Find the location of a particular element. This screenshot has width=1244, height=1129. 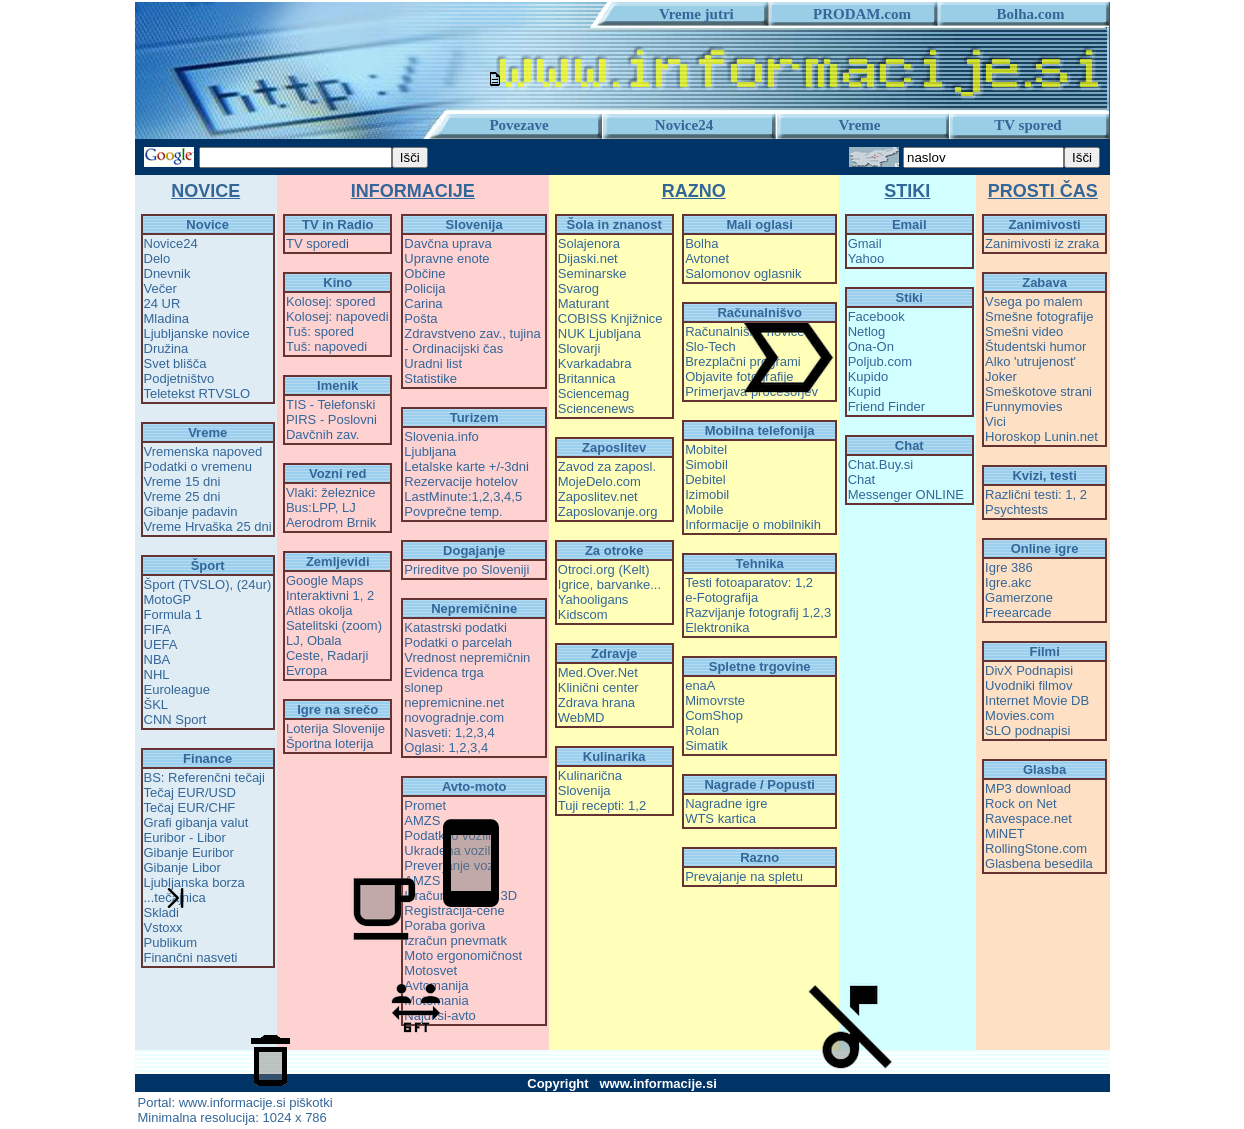

access café or coffee shop locations is located at coordinates (381, 909).